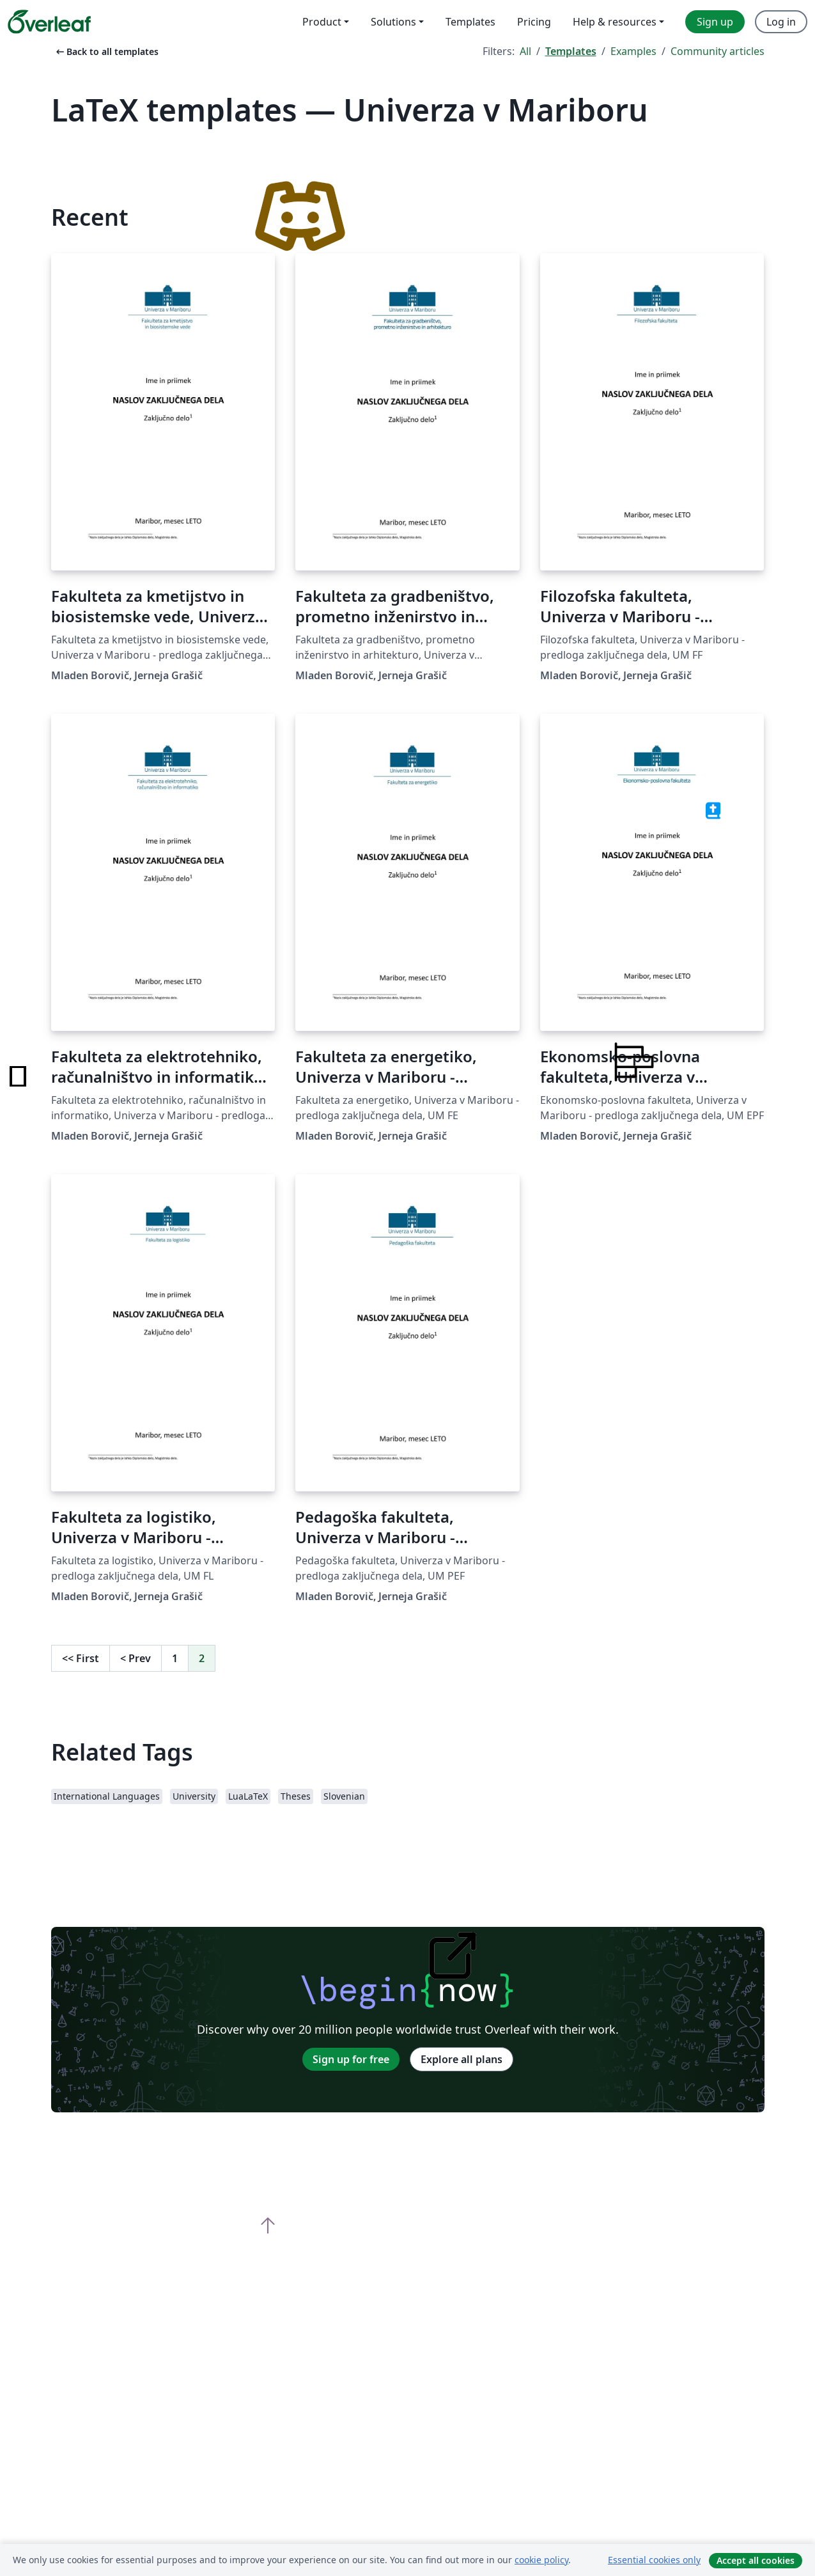  I want to click on view horizontal bar chart, so click(632, 1062).